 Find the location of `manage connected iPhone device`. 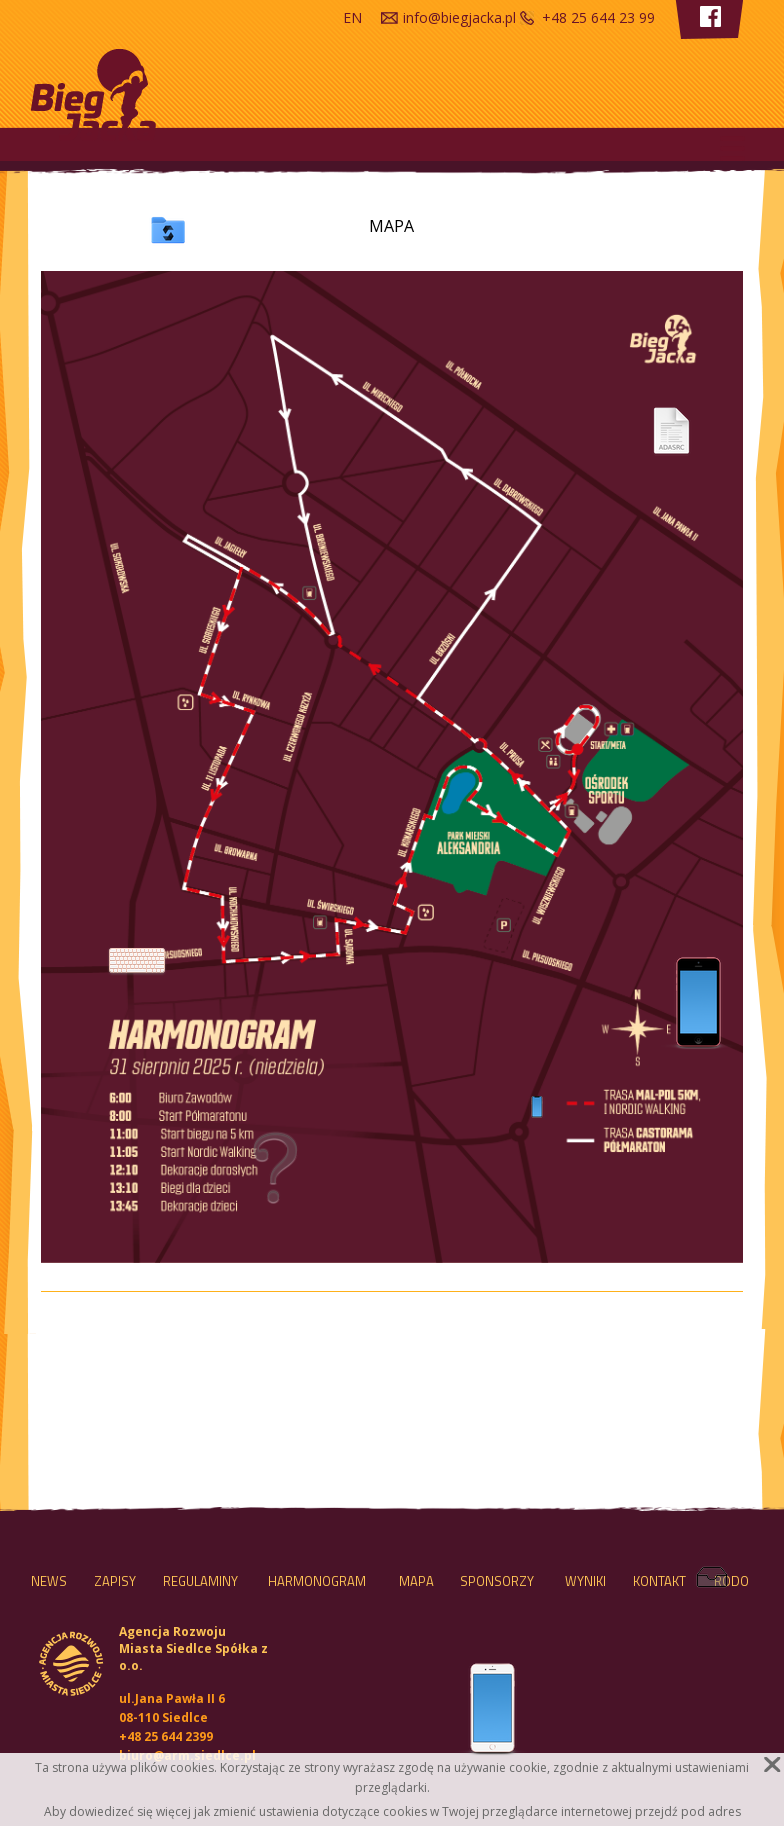

manage connected iPhone device is located at coordinates (492, 1709).